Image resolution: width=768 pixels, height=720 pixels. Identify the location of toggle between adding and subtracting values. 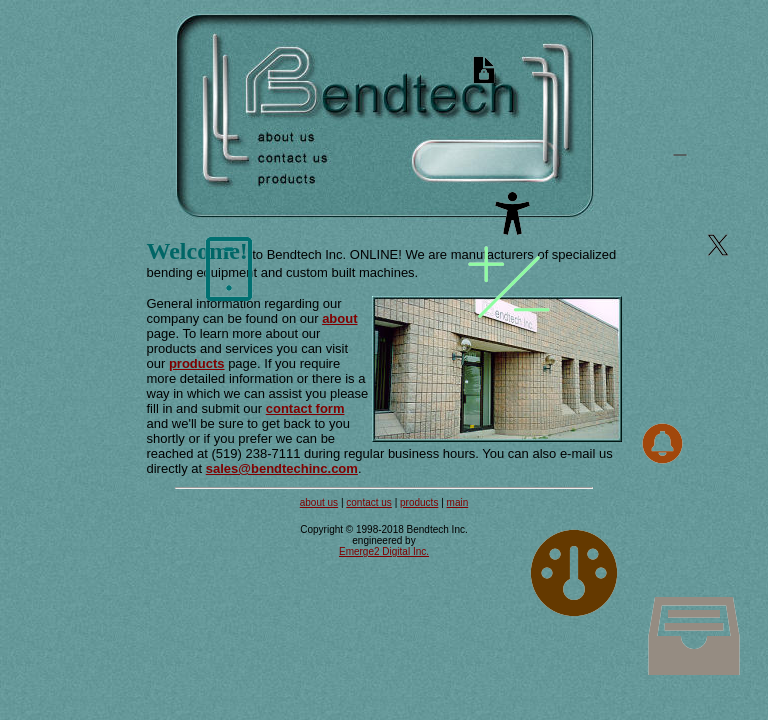
(509, 287).